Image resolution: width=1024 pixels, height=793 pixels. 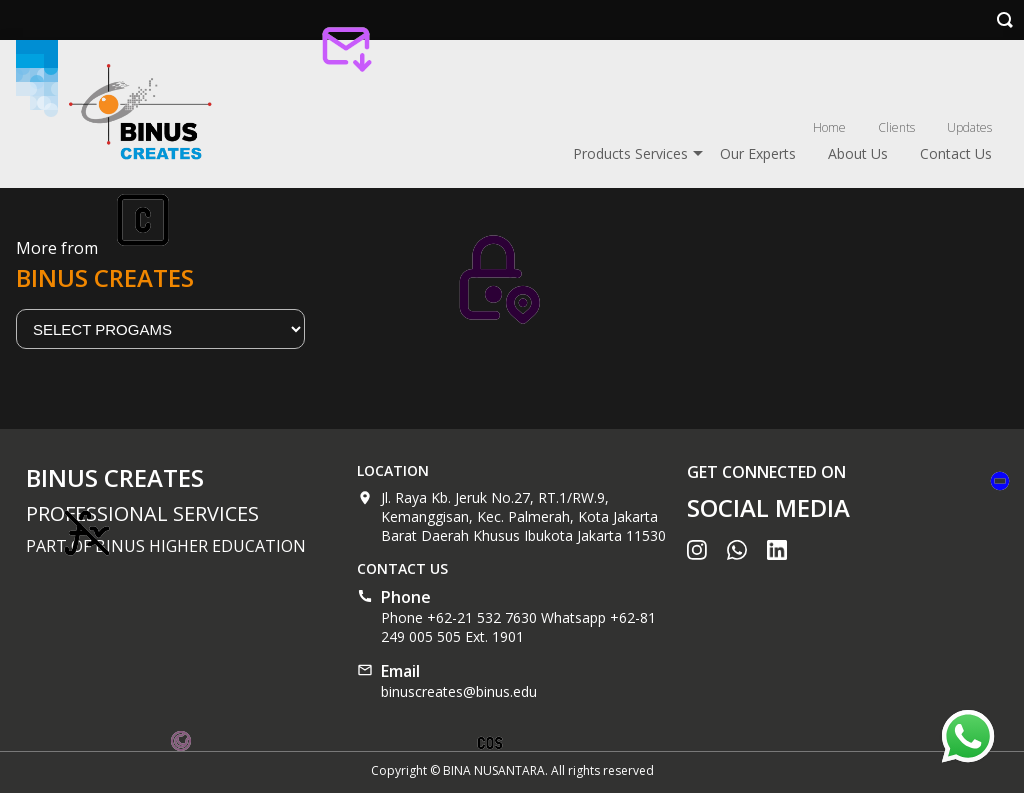 What do you see at coordinates (490, 743) in the screenshot?
I see `access cosine function in calculator` at bounding box center [490, 743].